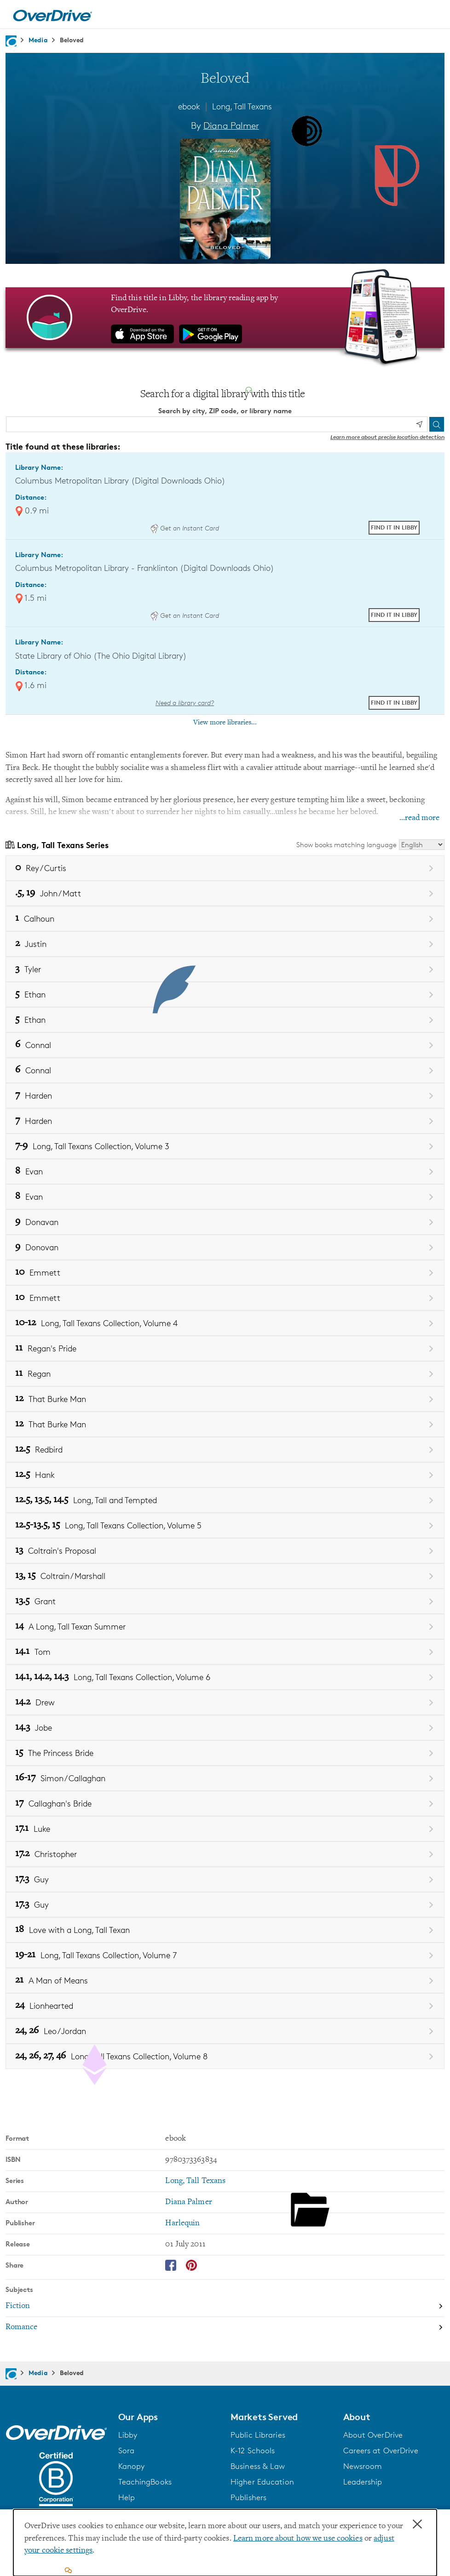 The width and height of the screenshot is (450, 2576). Describe the element at coordinates (68, 2570) in the screenshot. I see `open WeChat messaging app` at that location.